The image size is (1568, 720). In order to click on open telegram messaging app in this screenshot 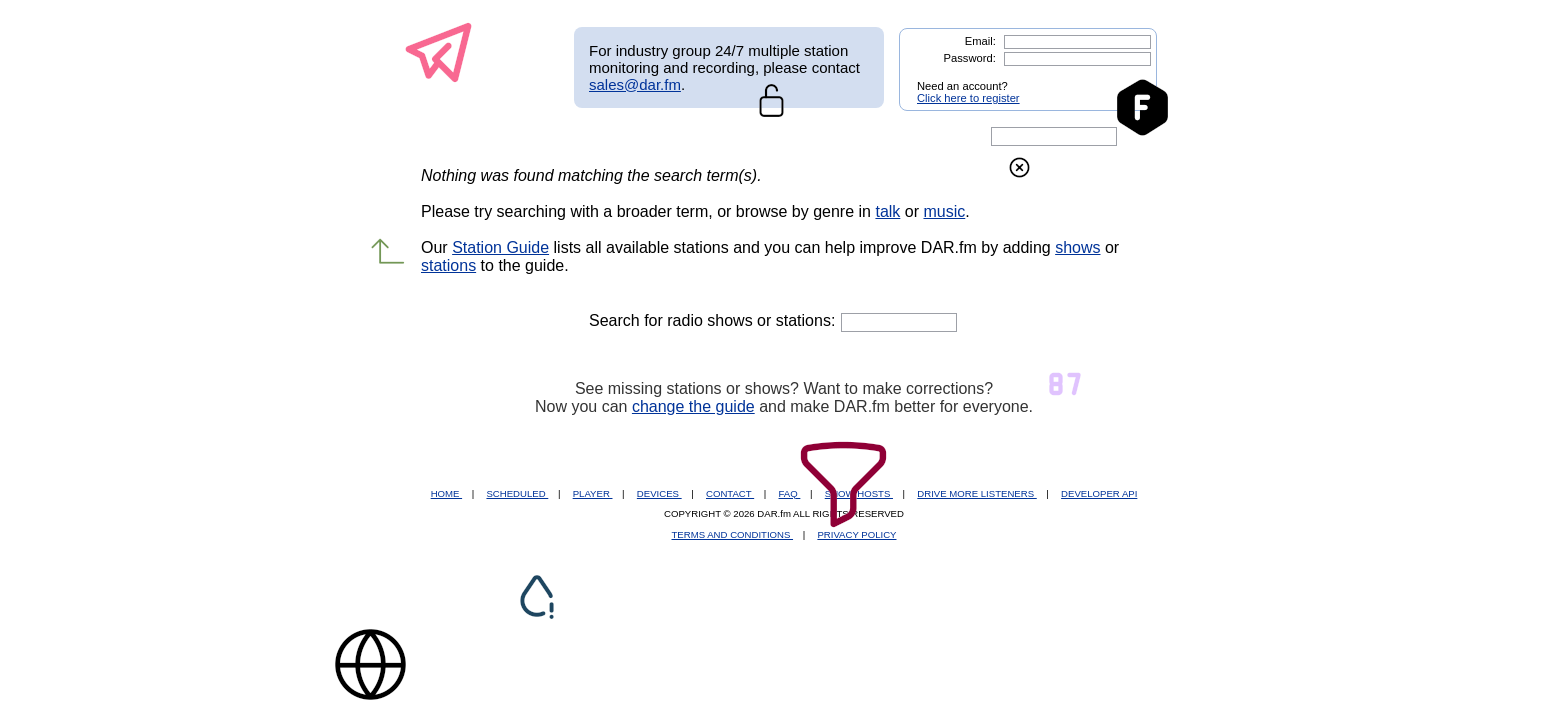, I will do `click(438, 52)`.